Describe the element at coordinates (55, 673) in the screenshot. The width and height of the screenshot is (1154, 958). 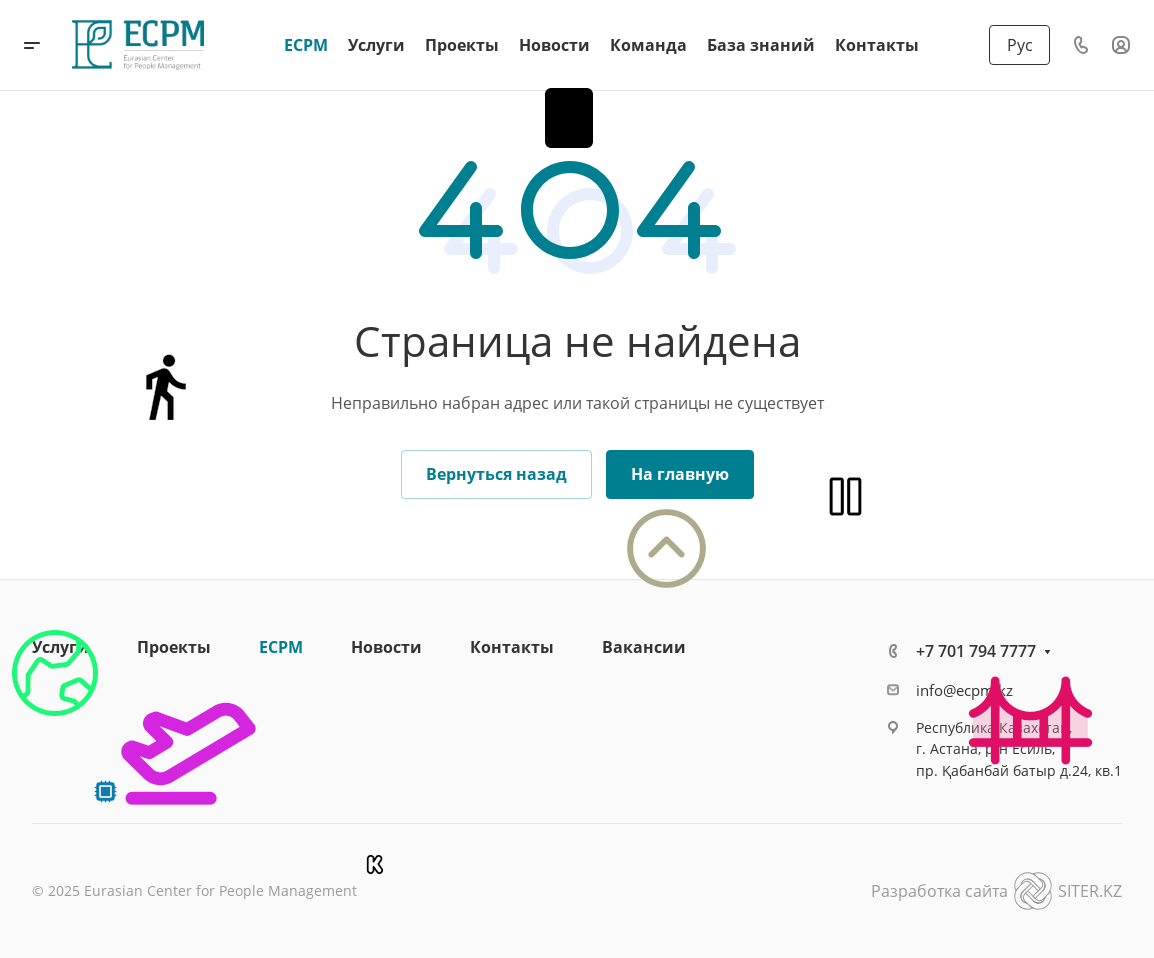
I see `switch to international or global settings` at that location.